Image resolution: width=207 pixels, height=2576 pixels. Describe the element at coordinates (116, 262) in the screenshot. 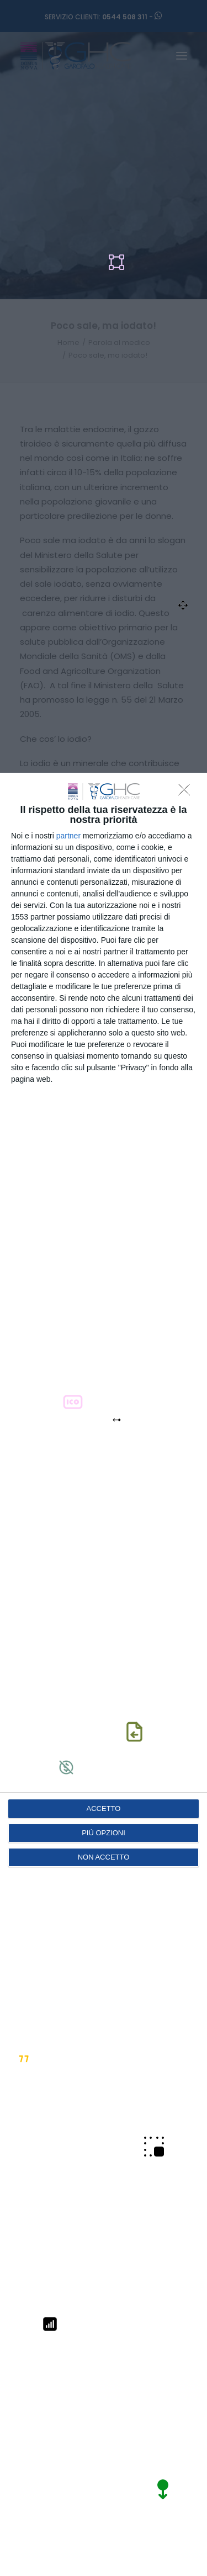

I see `select or resize an object's boundaries` at that location.